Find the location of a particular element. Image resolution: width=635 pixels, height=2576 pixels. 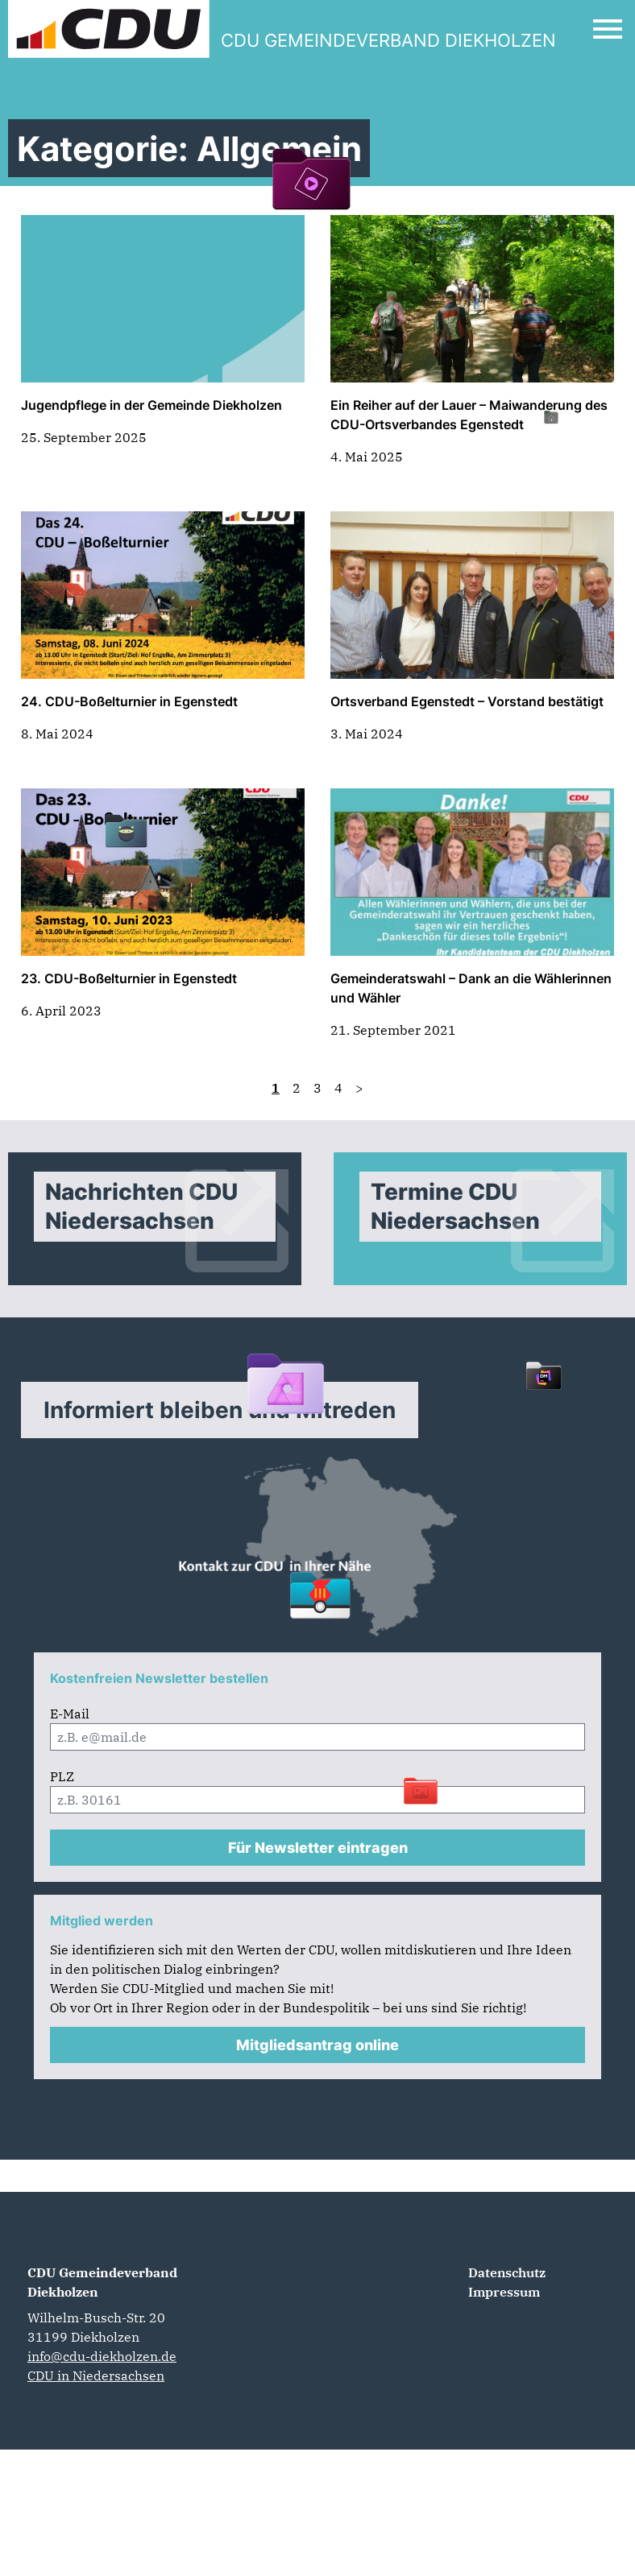

open JetBrains dotMemory project folder is located at coordinates (543, 1376).